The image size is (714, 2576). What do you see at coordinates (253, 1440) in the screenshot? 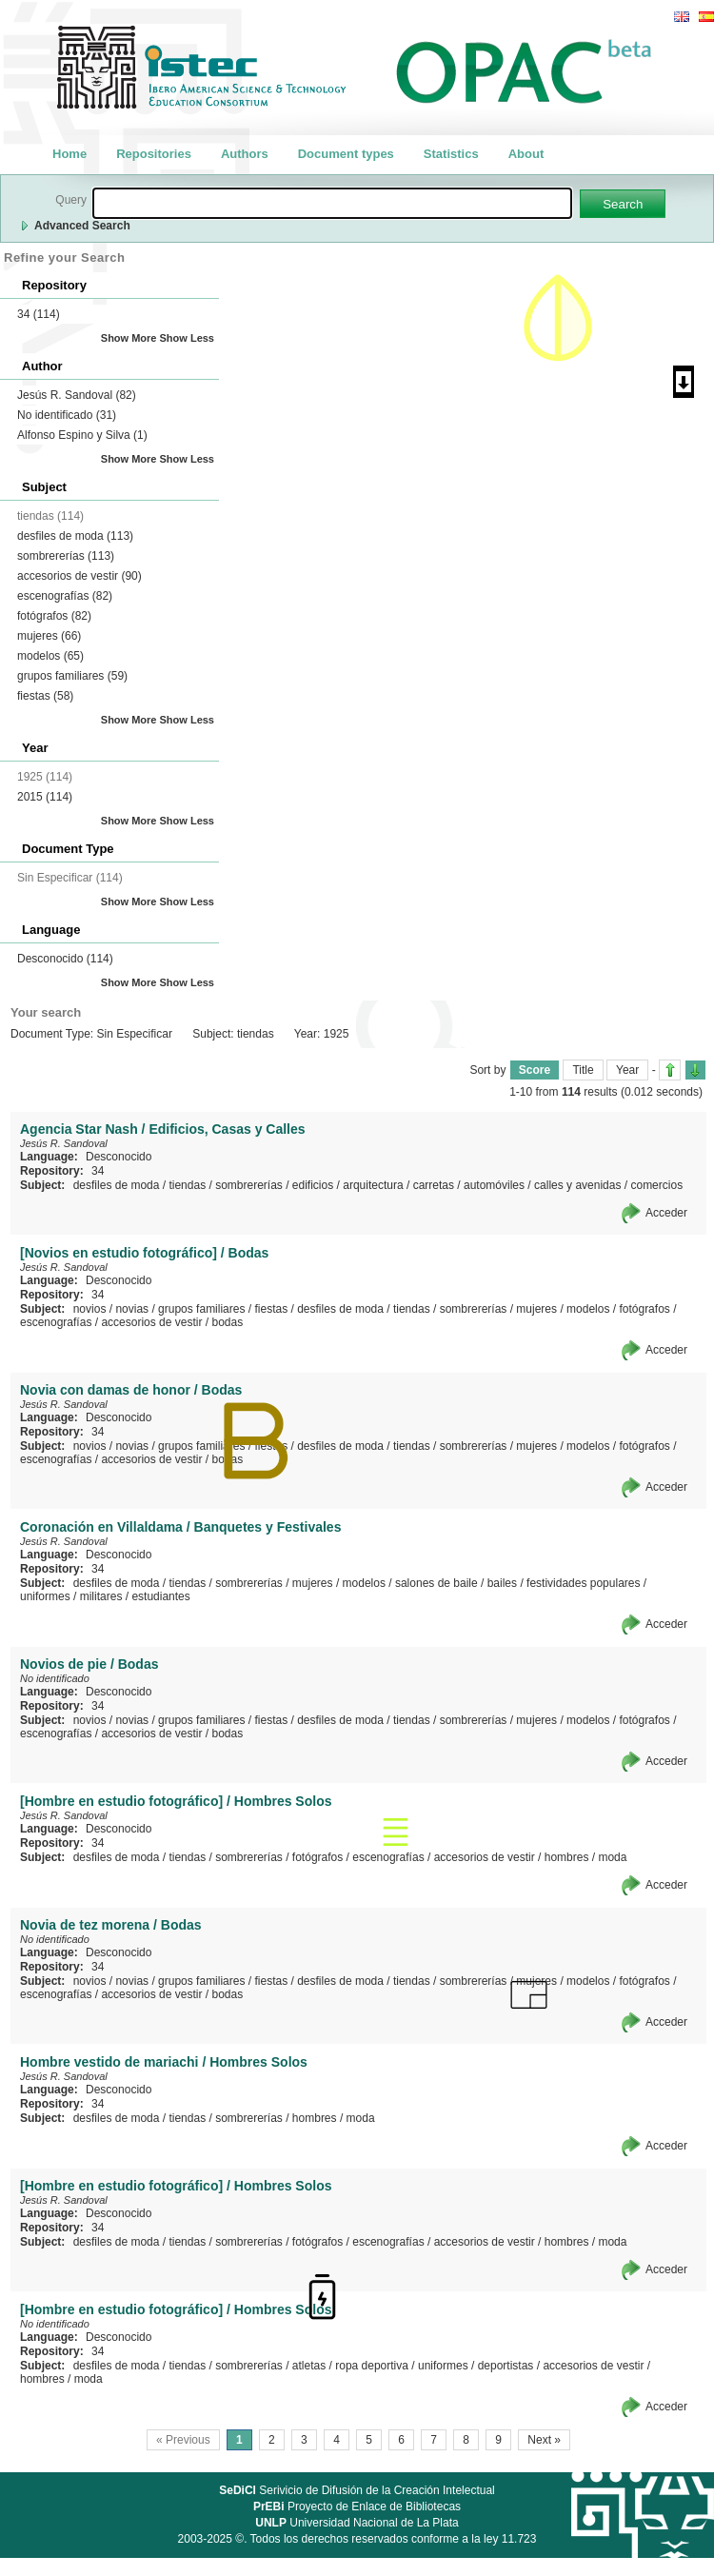
I see `apply bold formatting to selected text` at bounding box center [253, 1440].